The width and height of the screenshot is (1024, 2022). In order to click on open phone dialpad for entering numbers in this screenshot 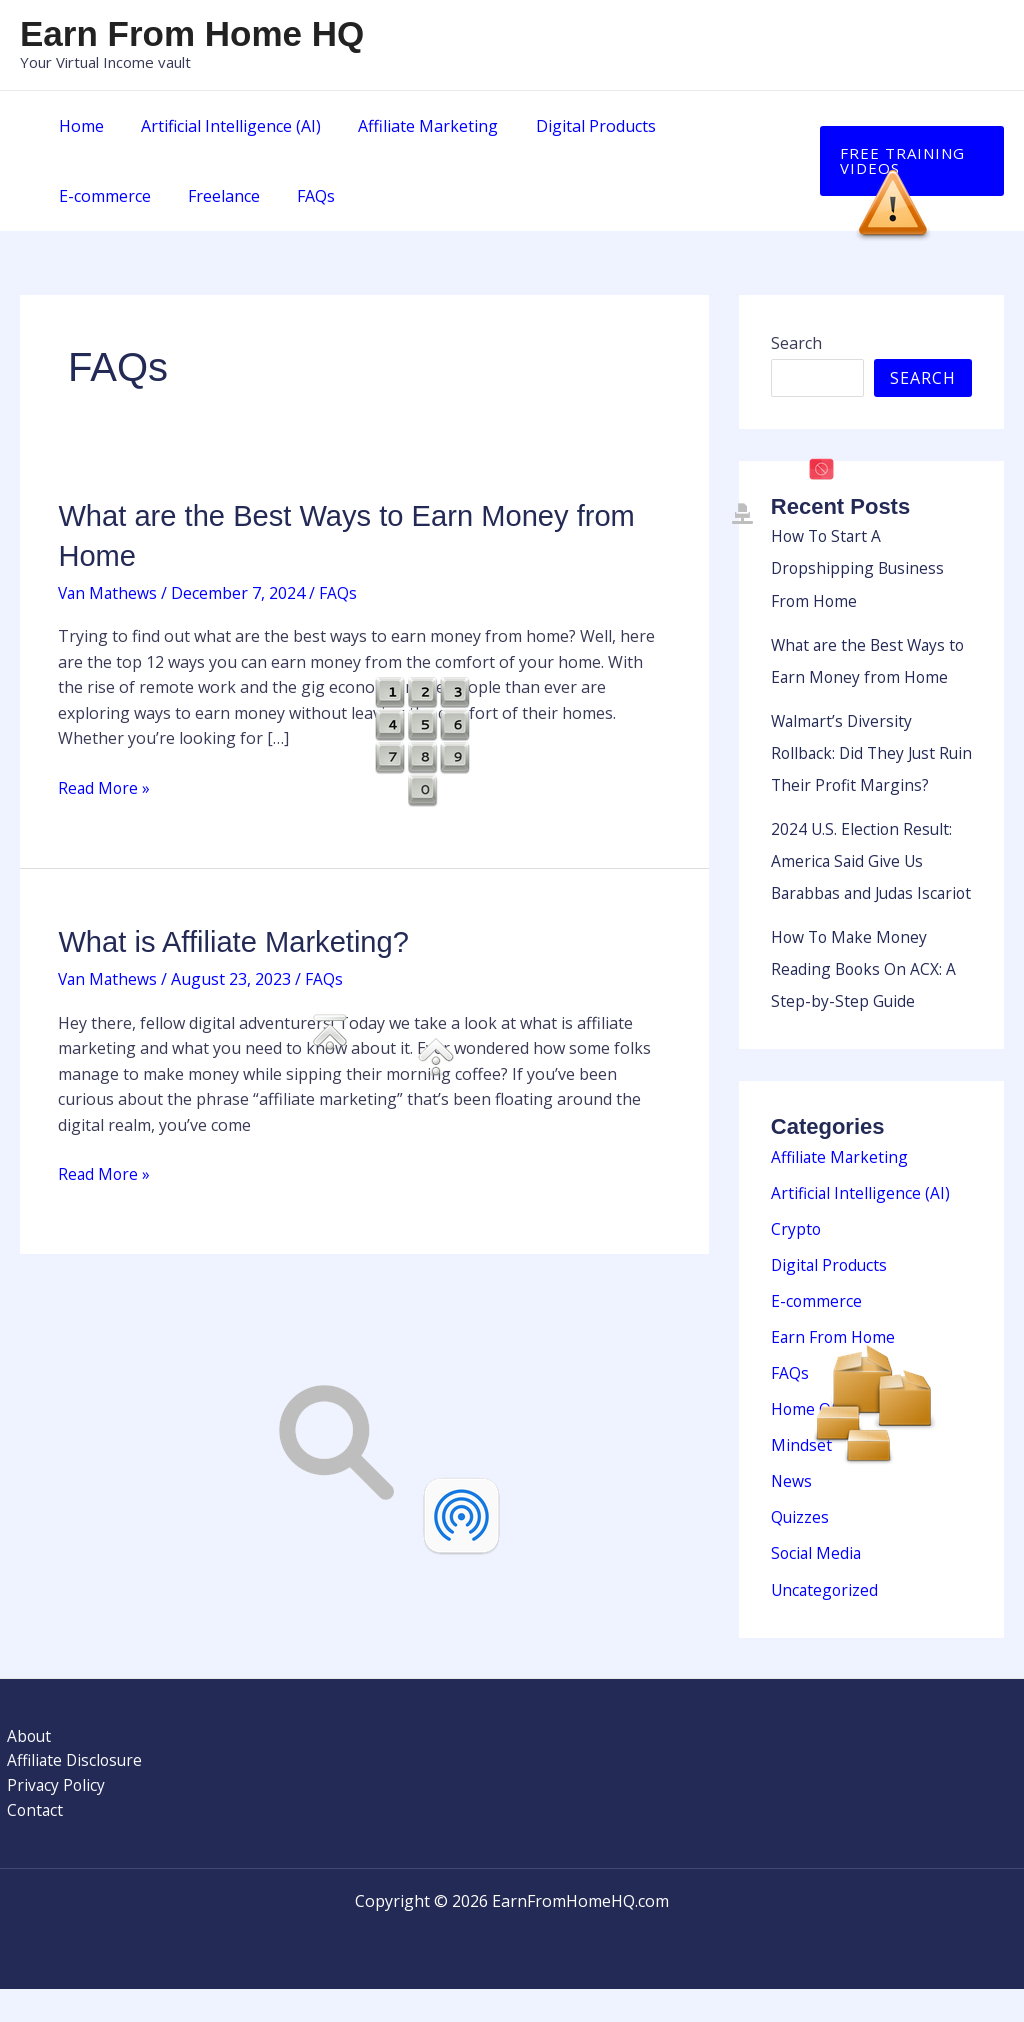, I will do `click(423, 741)`.